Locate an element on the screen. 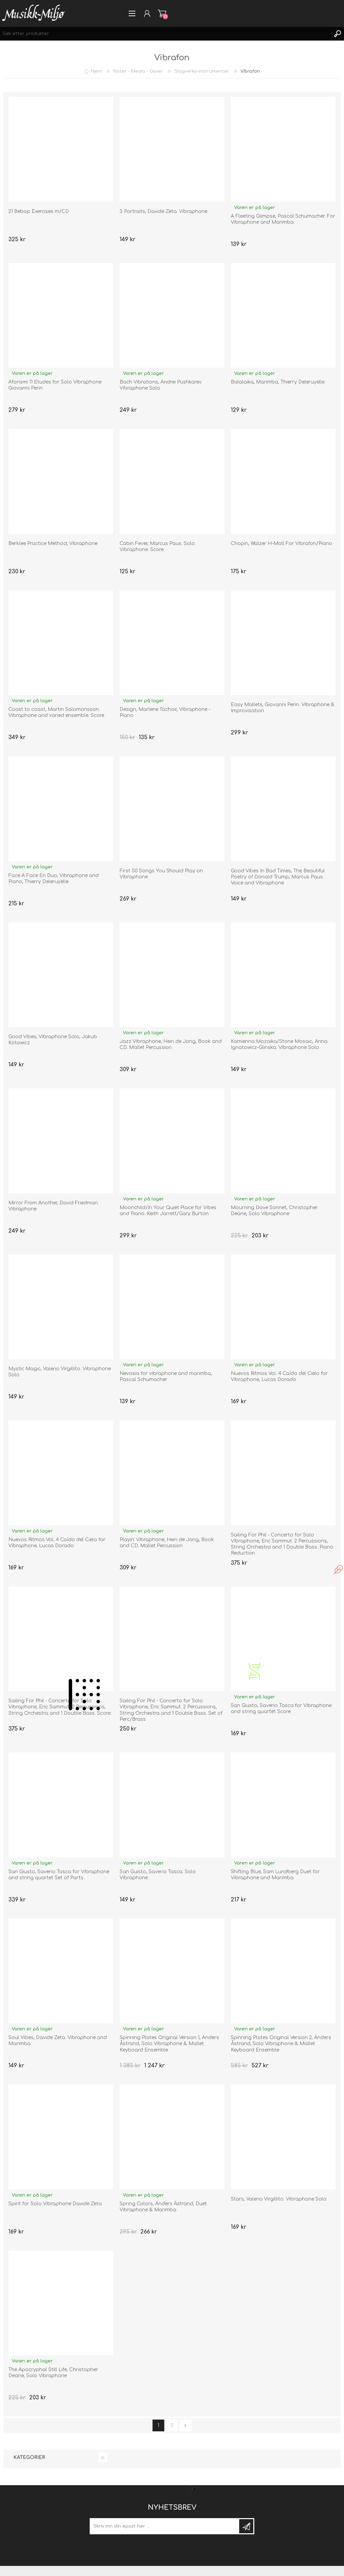  apply left border to selected cells is located at coordinates (84, 1695).